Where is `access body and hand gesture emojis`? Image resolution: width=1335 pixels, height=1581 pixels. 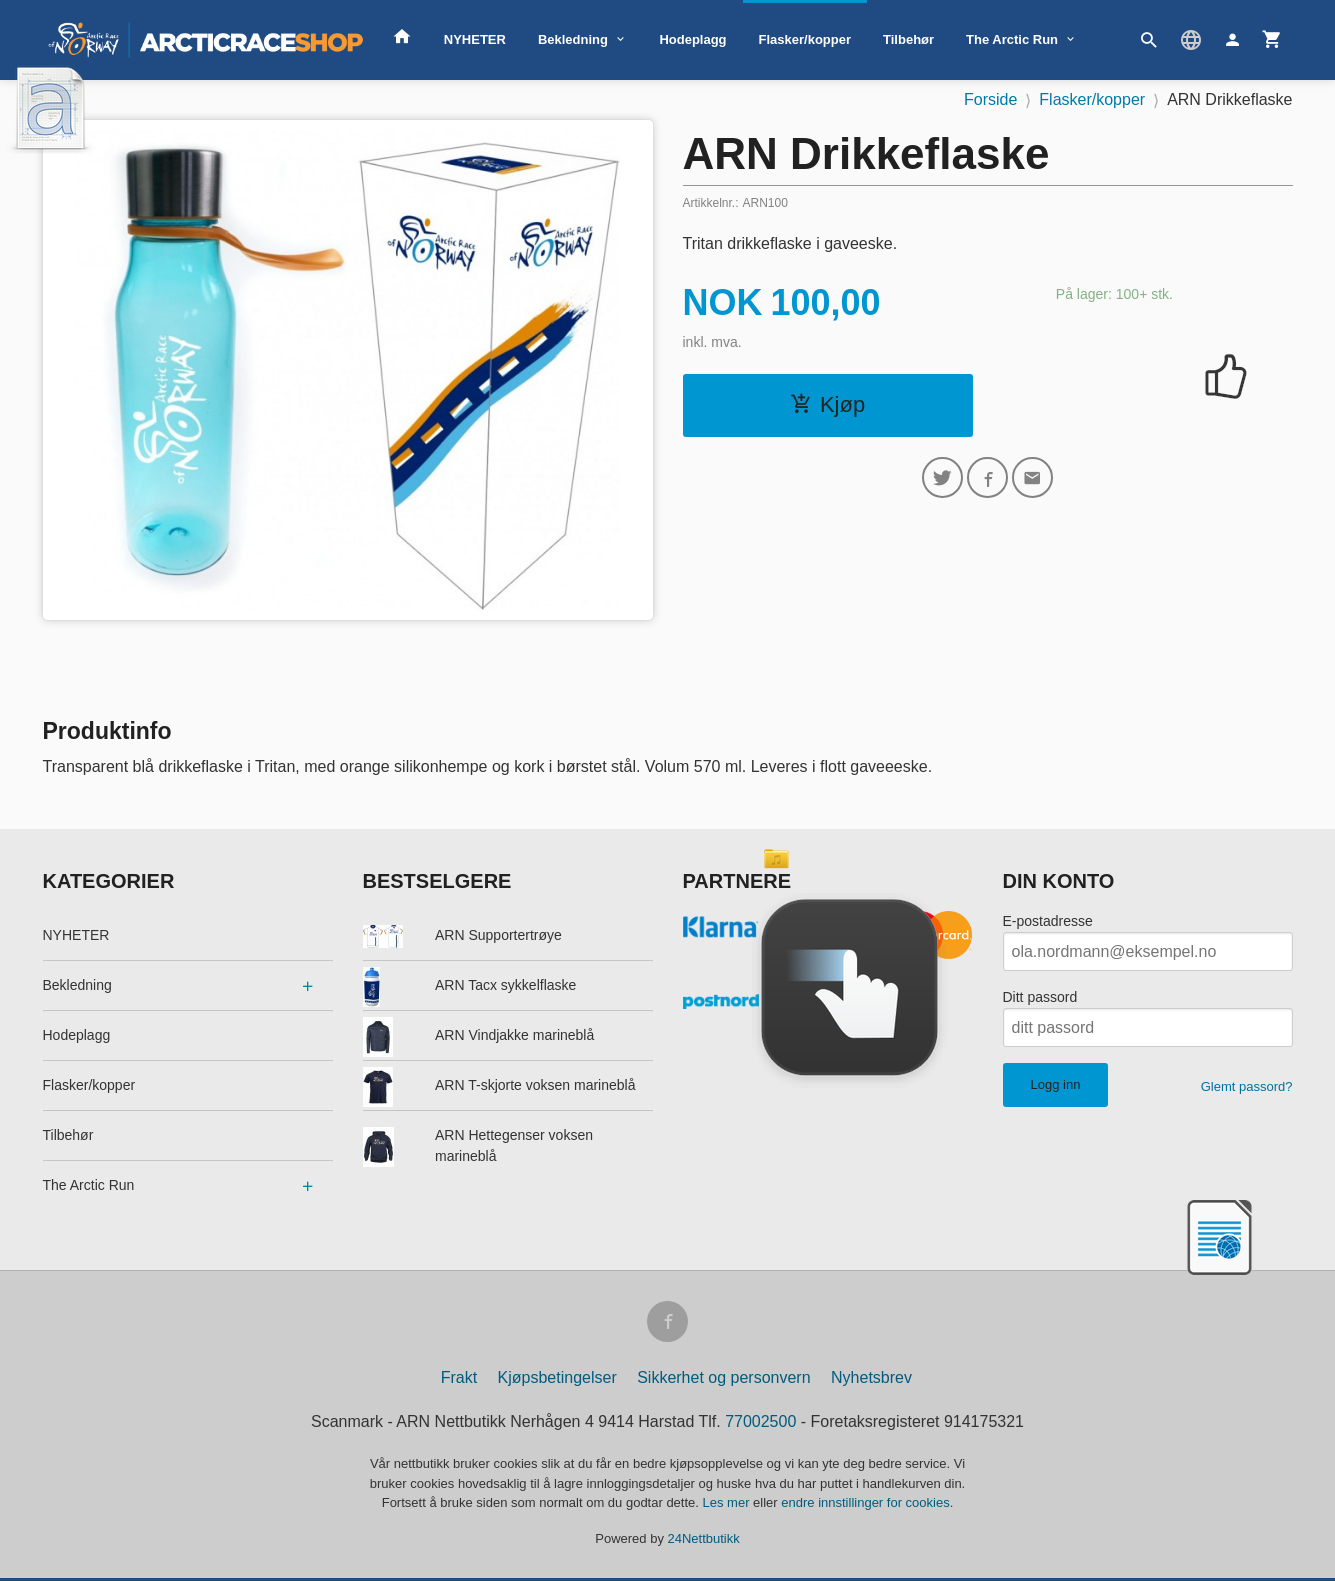 access body and hand gesture emojis is located at coordinates (1224, 376).